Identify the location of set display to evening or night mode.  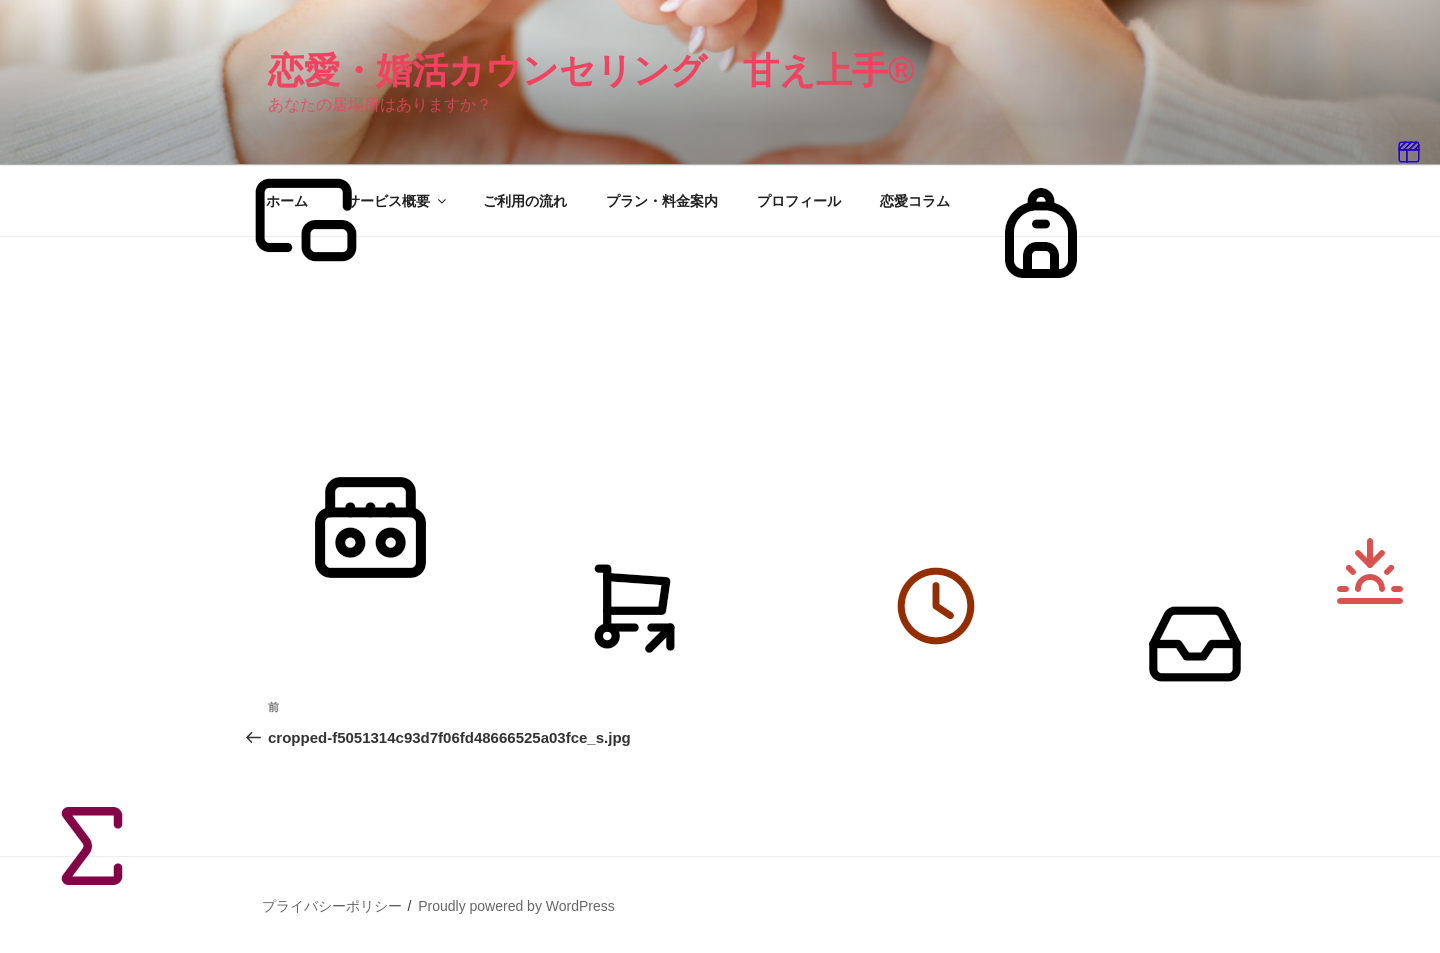
(1370, 571).